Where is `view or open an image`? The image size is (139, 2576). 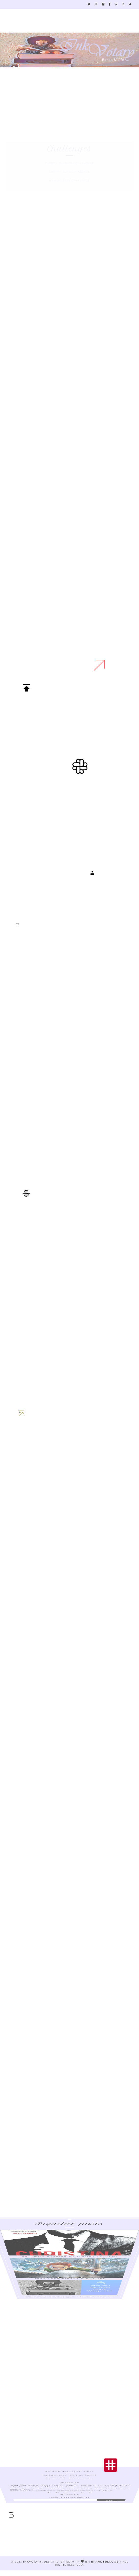
view or open an image is located at coordinates (21, 1413).